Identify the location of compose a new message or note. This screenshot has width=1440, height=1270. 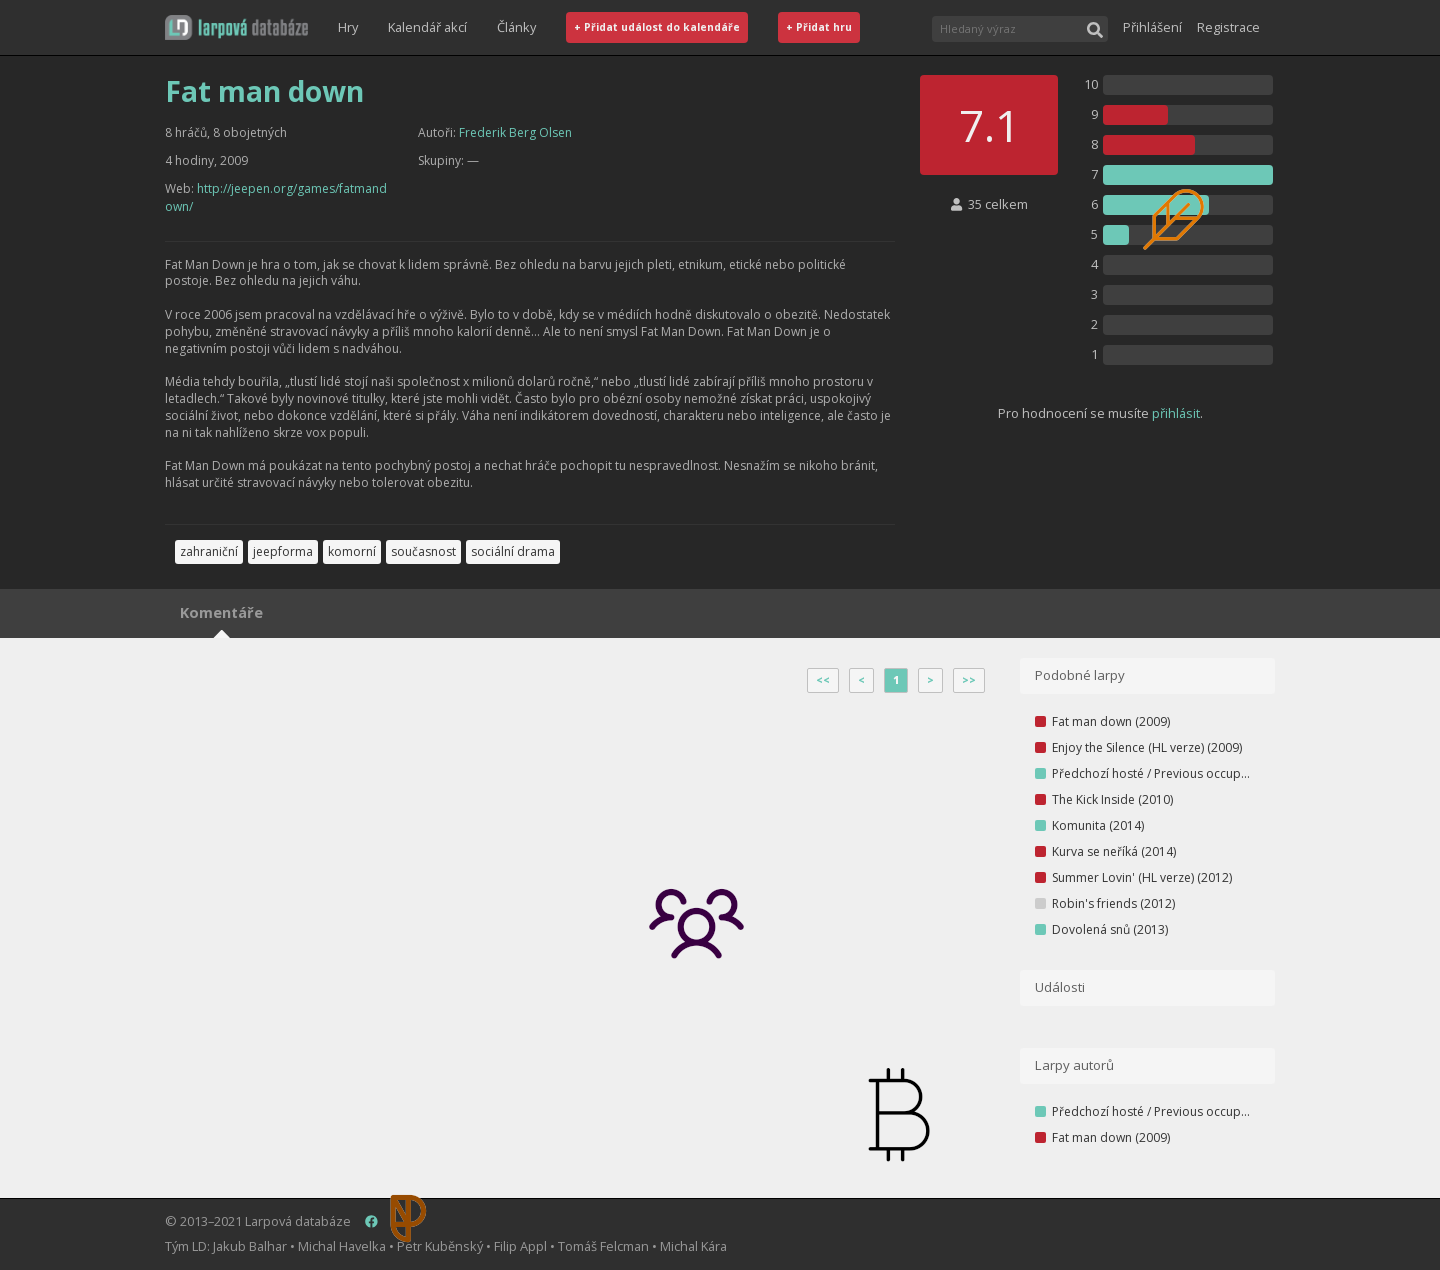
(1172, 220).